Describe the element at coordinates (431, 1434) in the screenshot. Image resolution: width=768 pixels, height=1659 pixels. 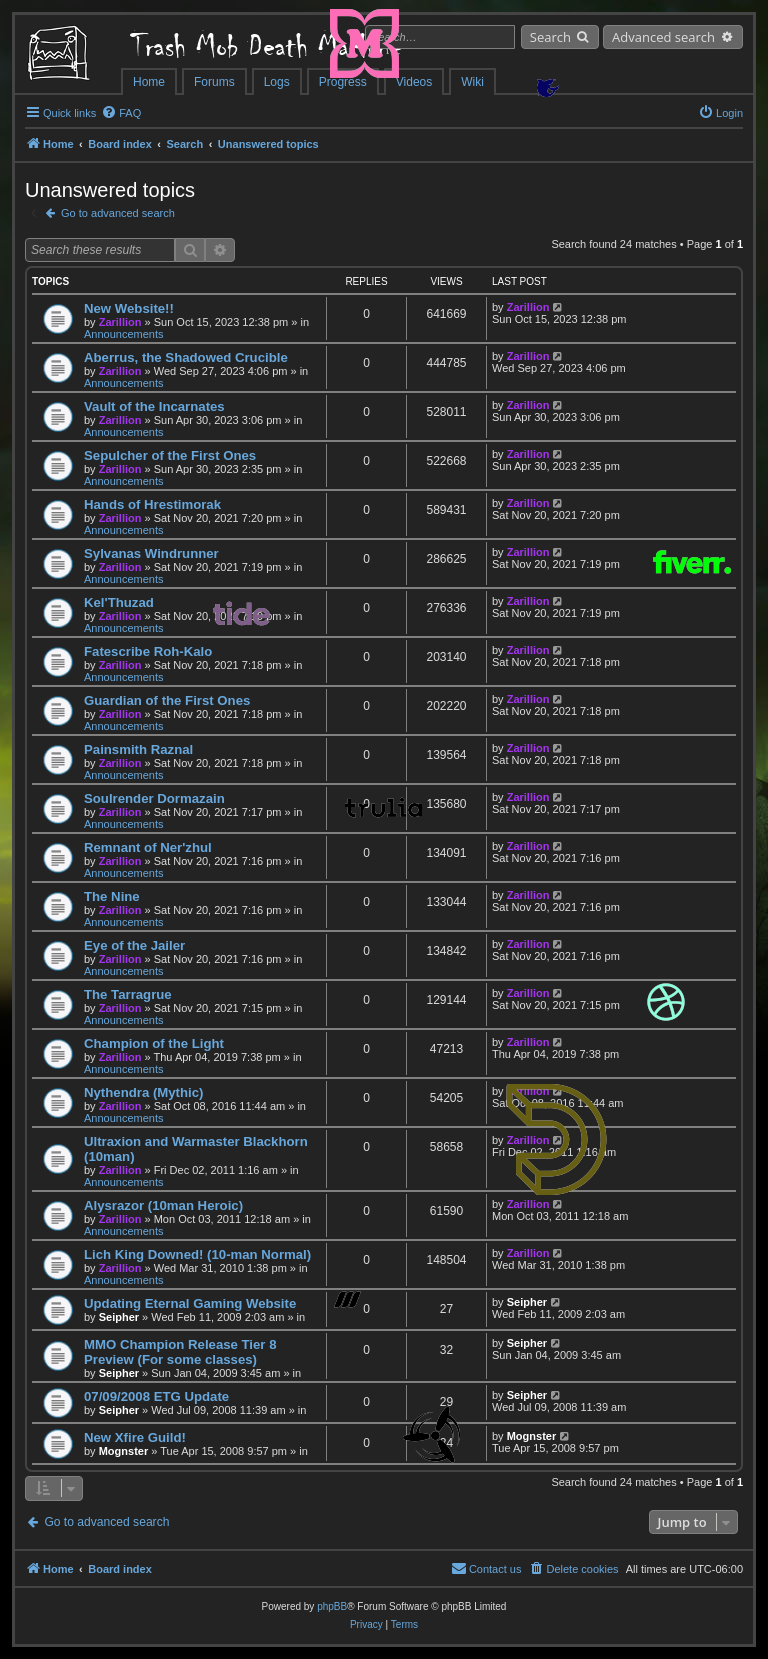
I see `concourse CI/CD platform logo` at that location.